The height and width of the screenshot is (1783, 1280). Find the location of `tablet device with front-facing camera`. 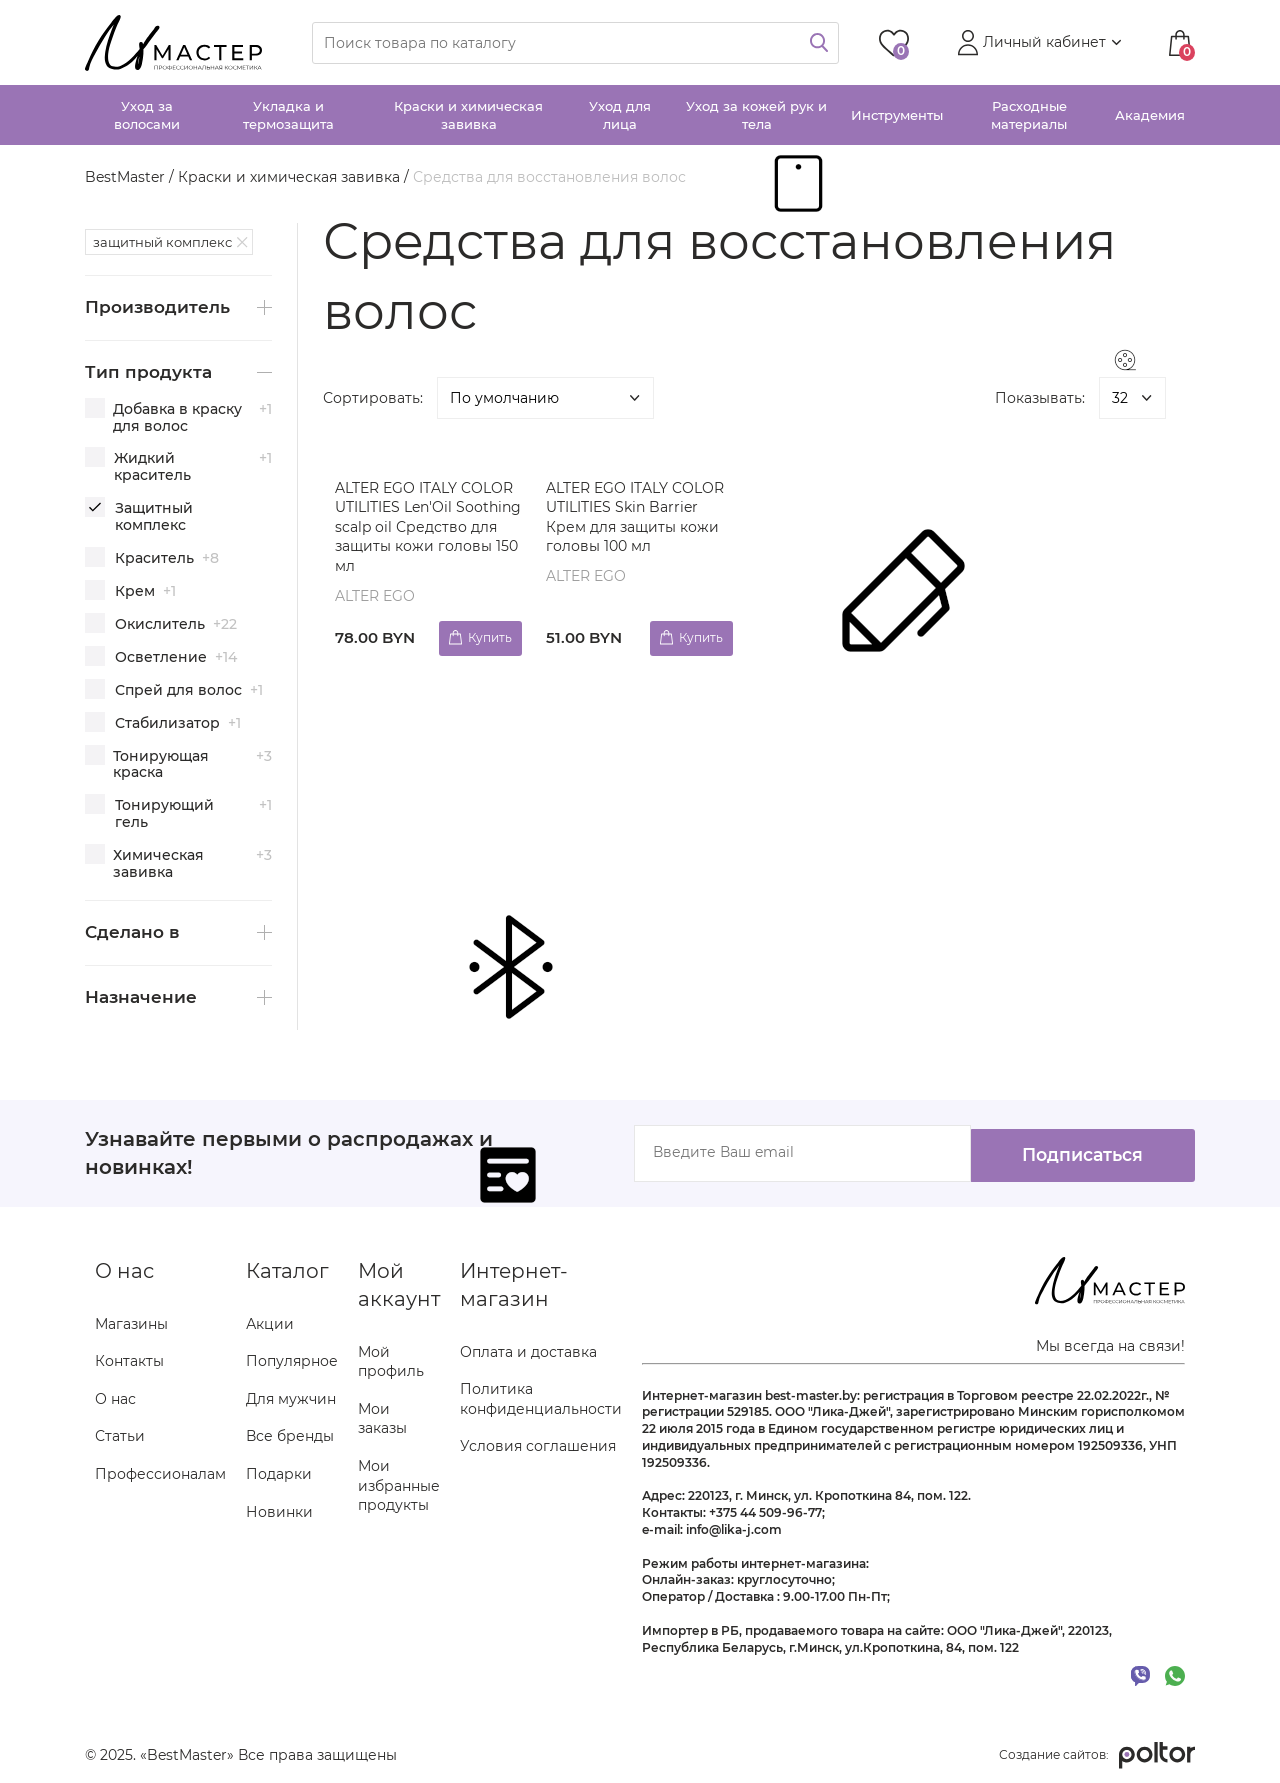

tablet device with front-facing camera is located at coordinates (798, 183).